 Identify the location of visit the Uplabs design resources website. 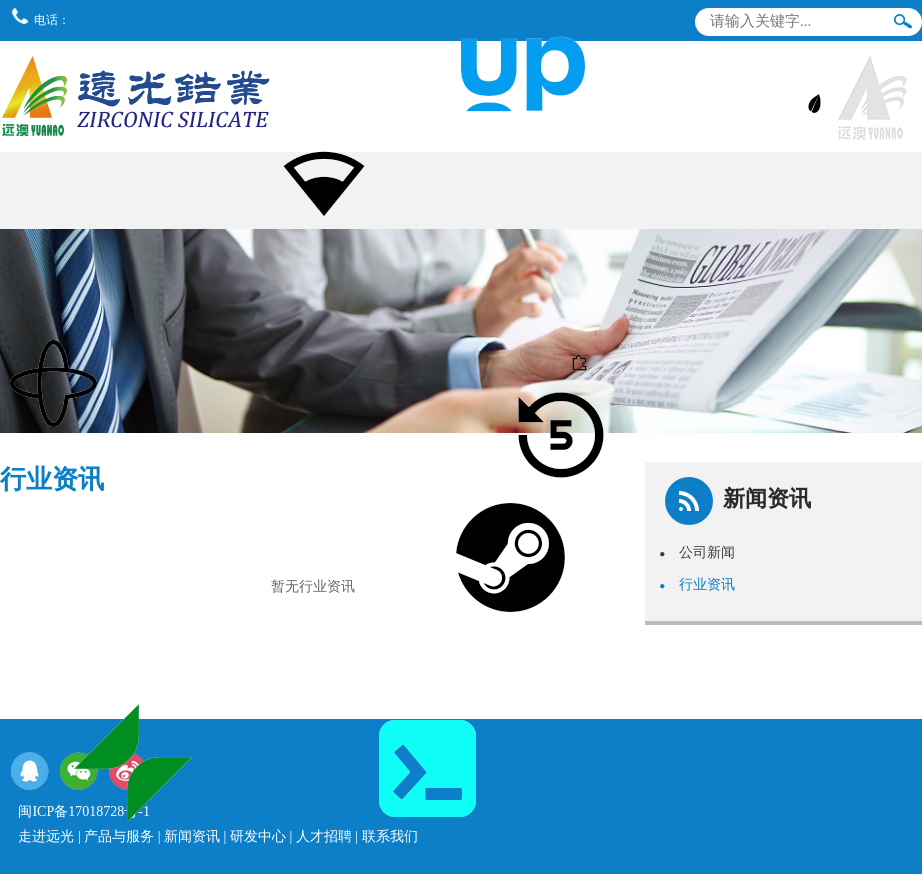
(523, 74).